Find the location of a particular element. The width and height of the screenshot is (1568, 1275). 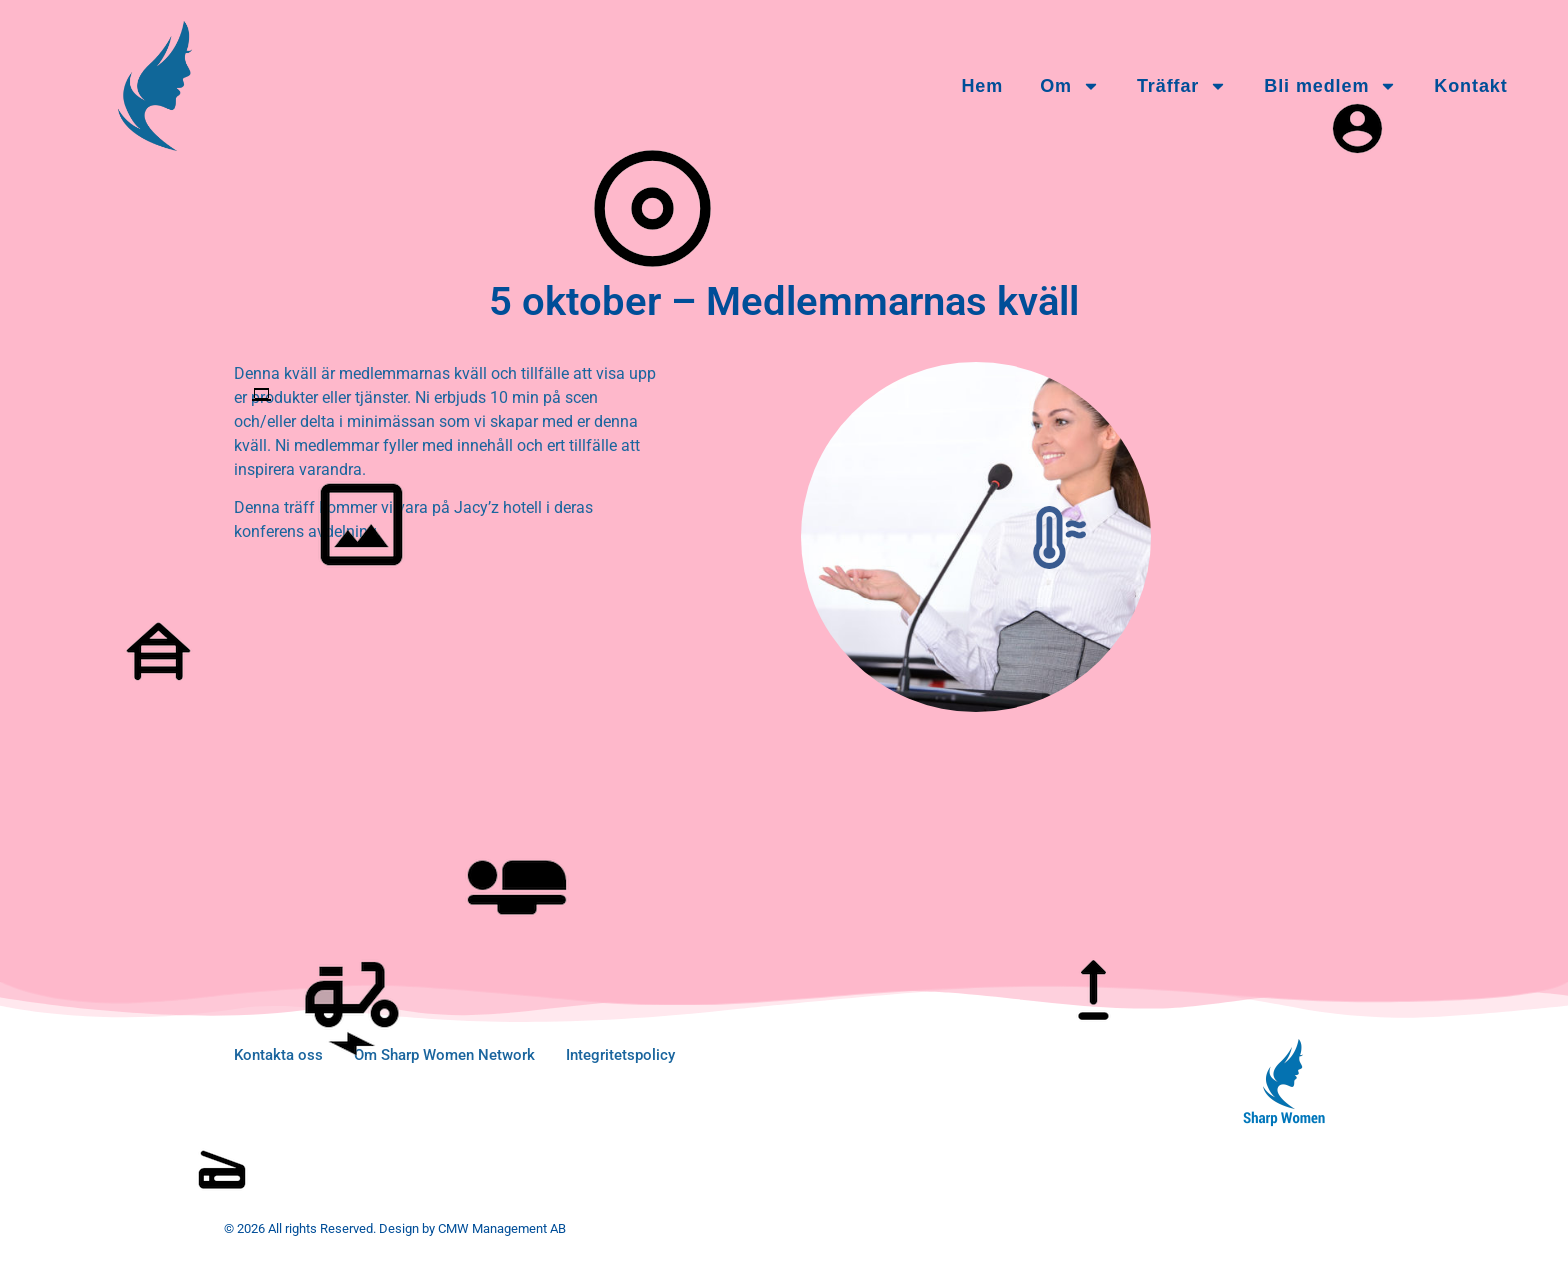

view home exterior or siding options is located at coordinates (158, 652).